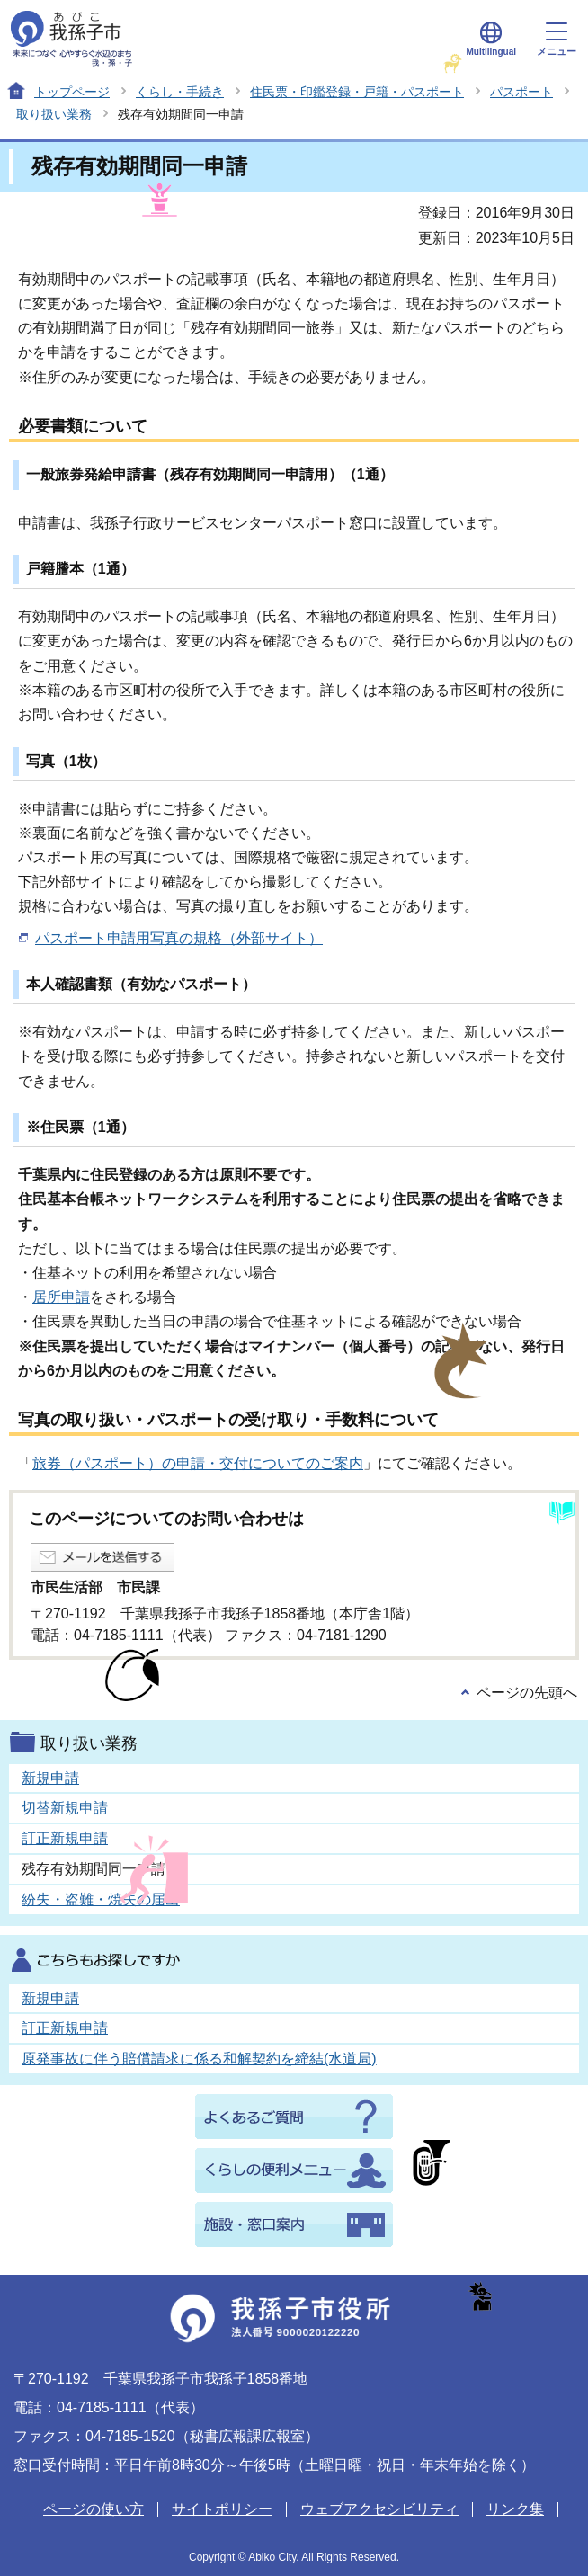  Describe the element at coordinates (153, 1868) in the screenshot. I see `push to activate or move an object` at that location.